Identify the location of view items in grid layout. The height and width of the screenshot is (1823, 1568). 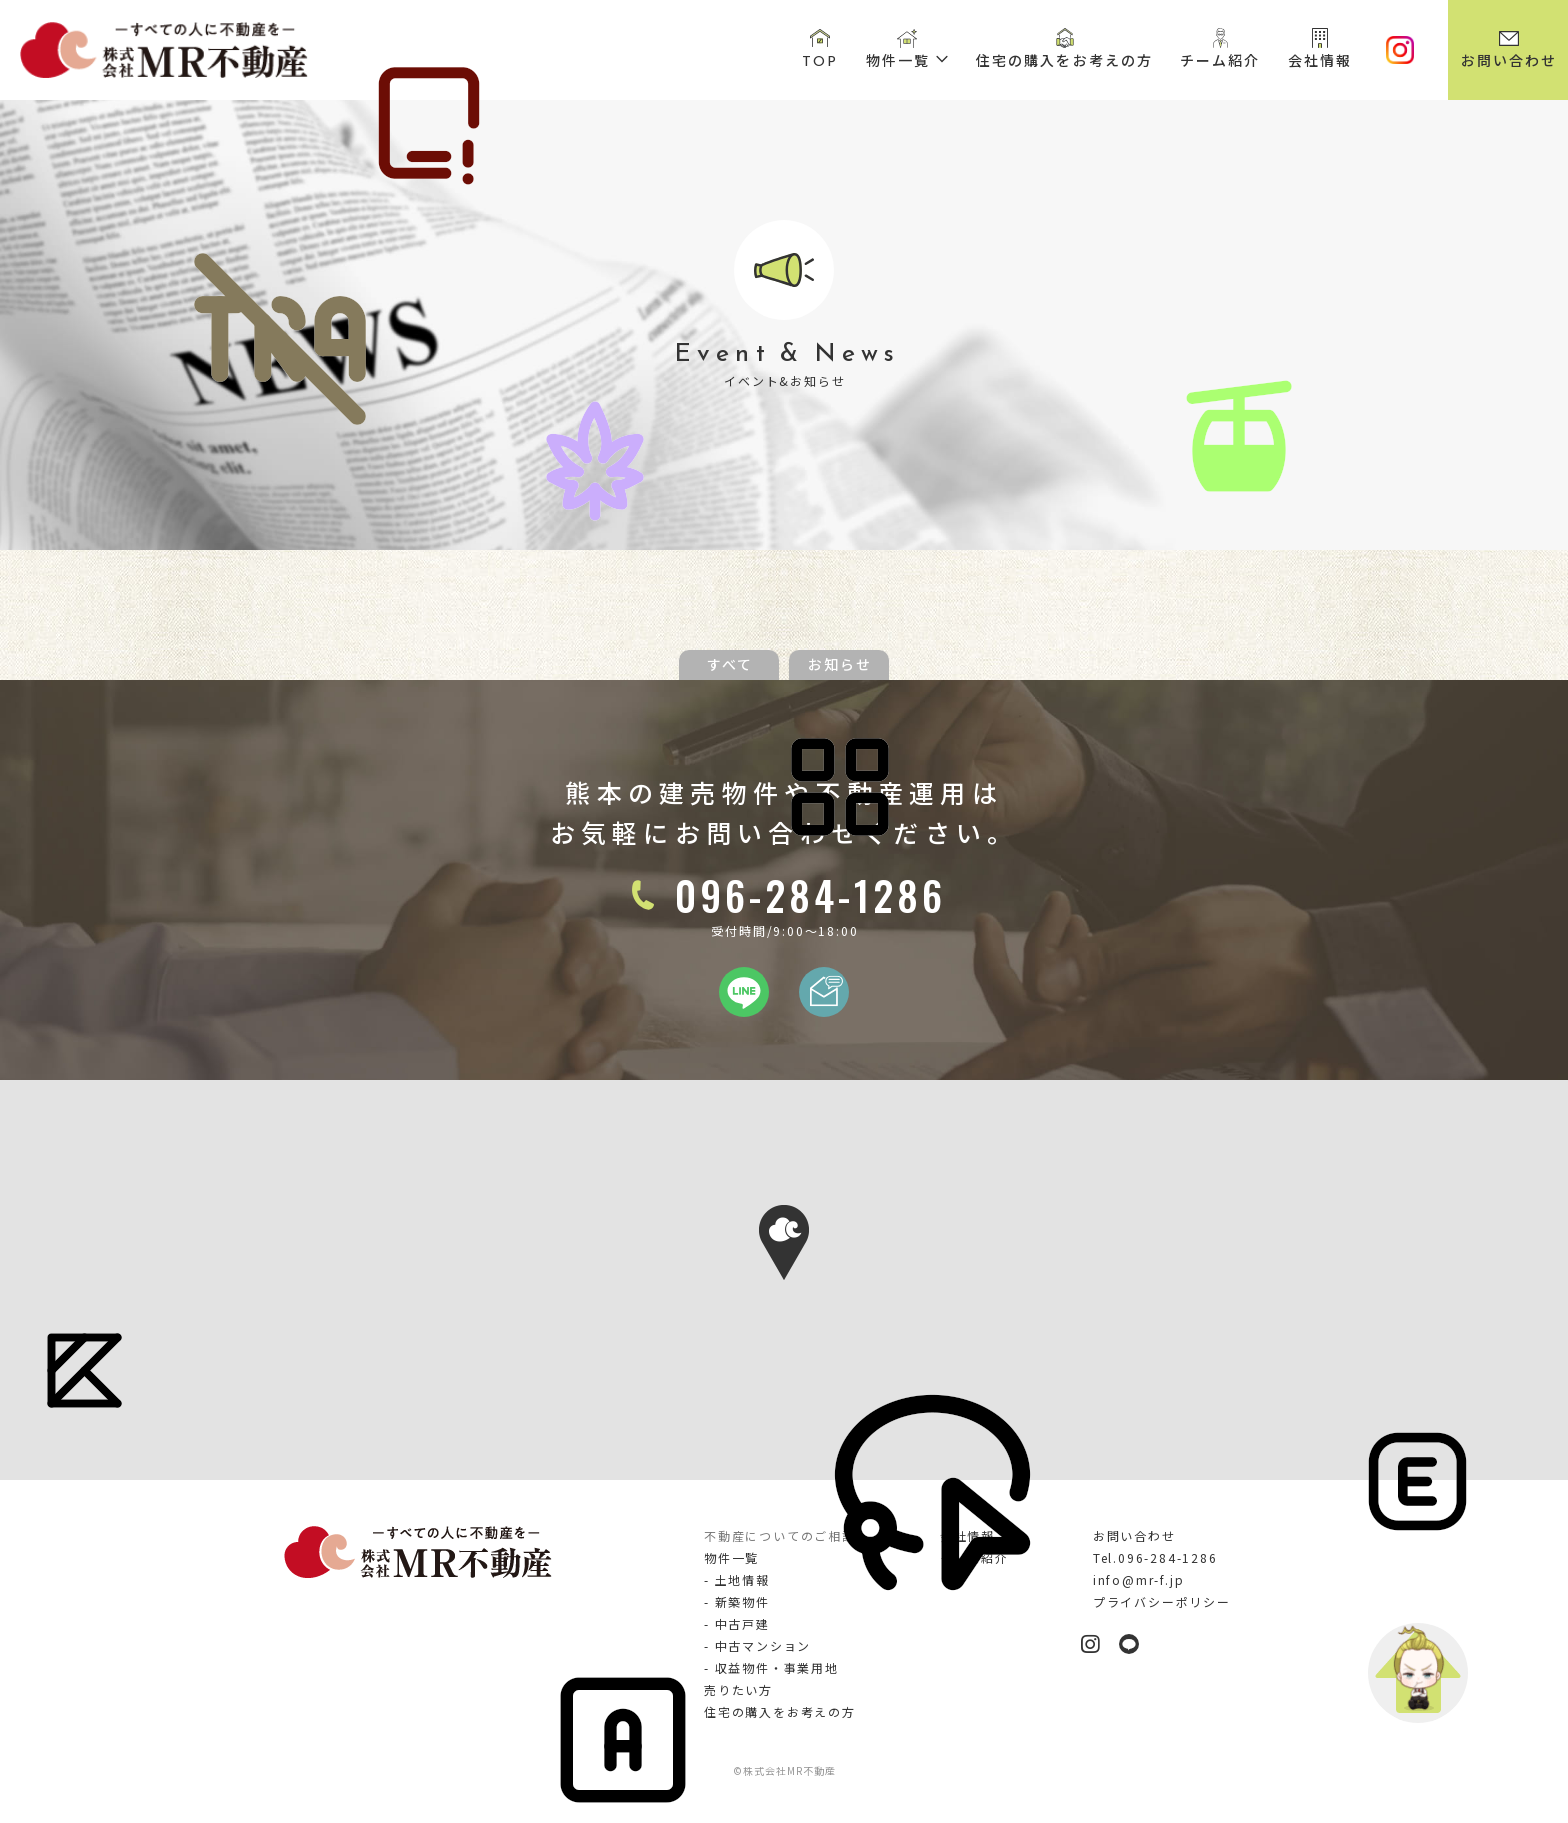
(840, 787).